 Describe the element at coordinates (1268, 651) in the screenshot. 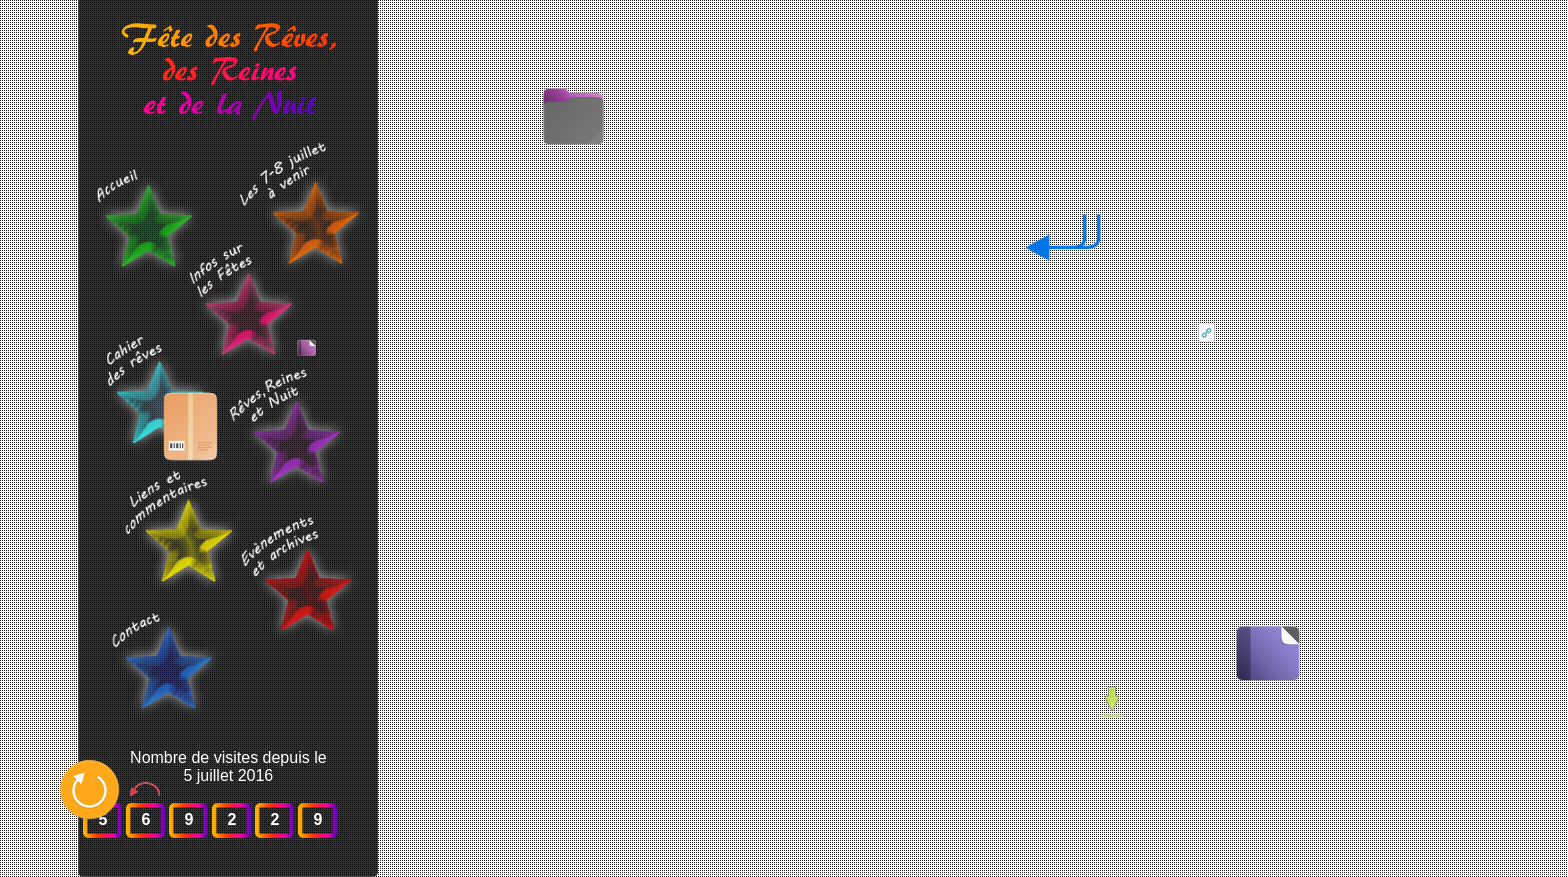

I see `change your desktop wallpaper` at that location.